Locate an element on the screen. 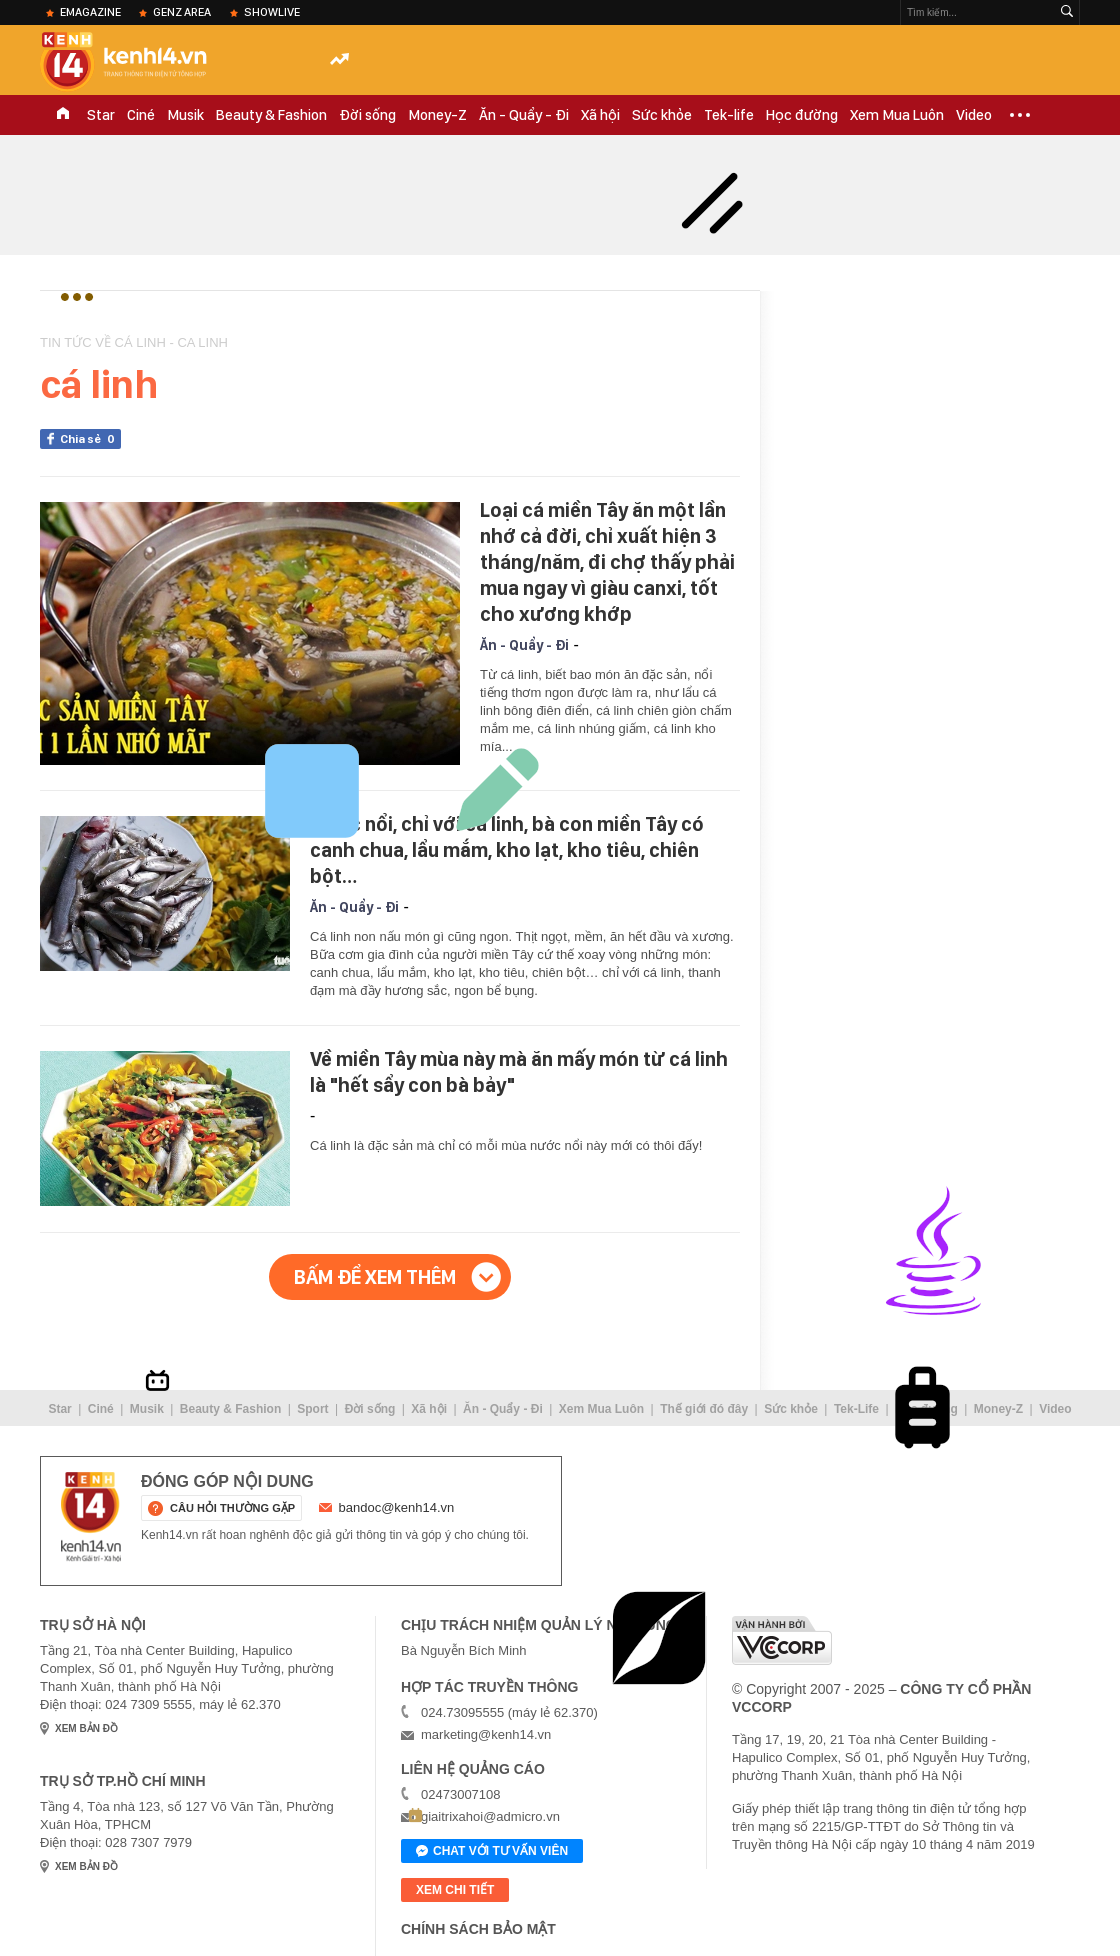 This screenshot has height=1956, width=1120. edit or modify content is located at coordinates (497, 789).